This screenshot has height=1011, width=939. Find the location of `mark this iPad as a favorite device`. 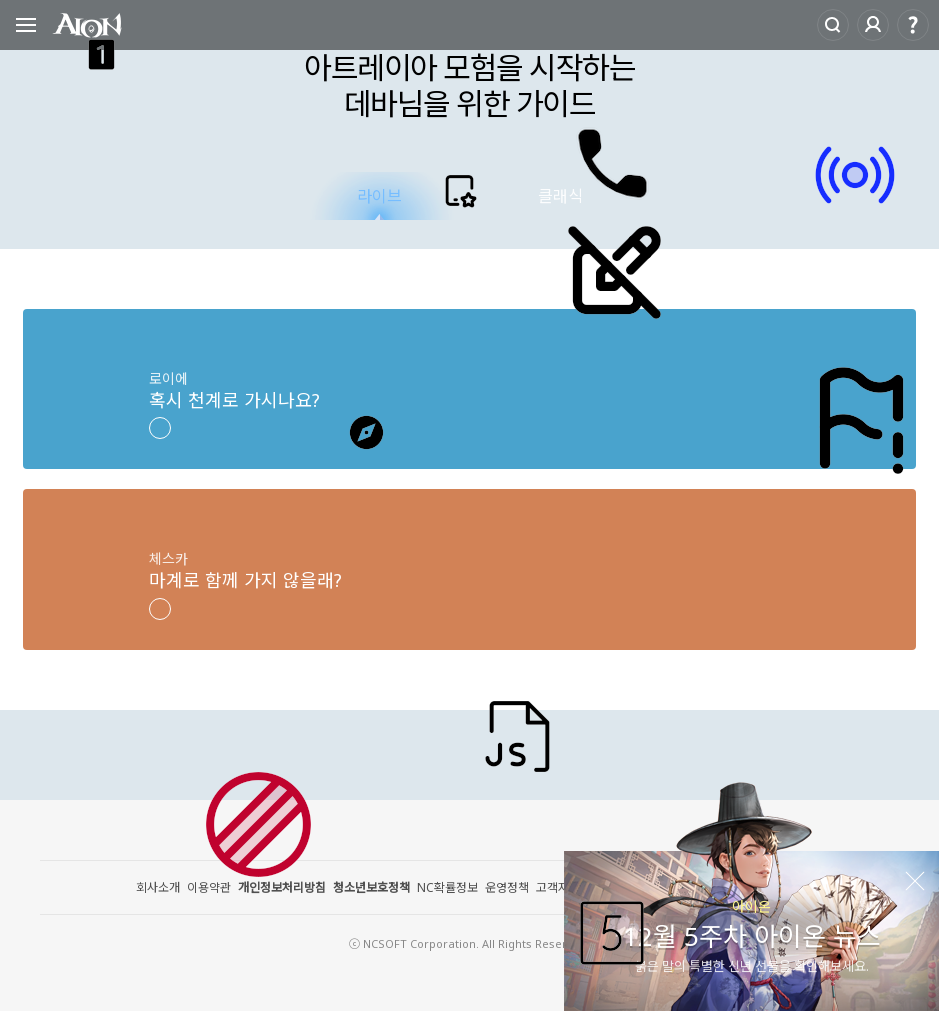

mark this iPad as a favorite device is located at coordinates (459, 190).